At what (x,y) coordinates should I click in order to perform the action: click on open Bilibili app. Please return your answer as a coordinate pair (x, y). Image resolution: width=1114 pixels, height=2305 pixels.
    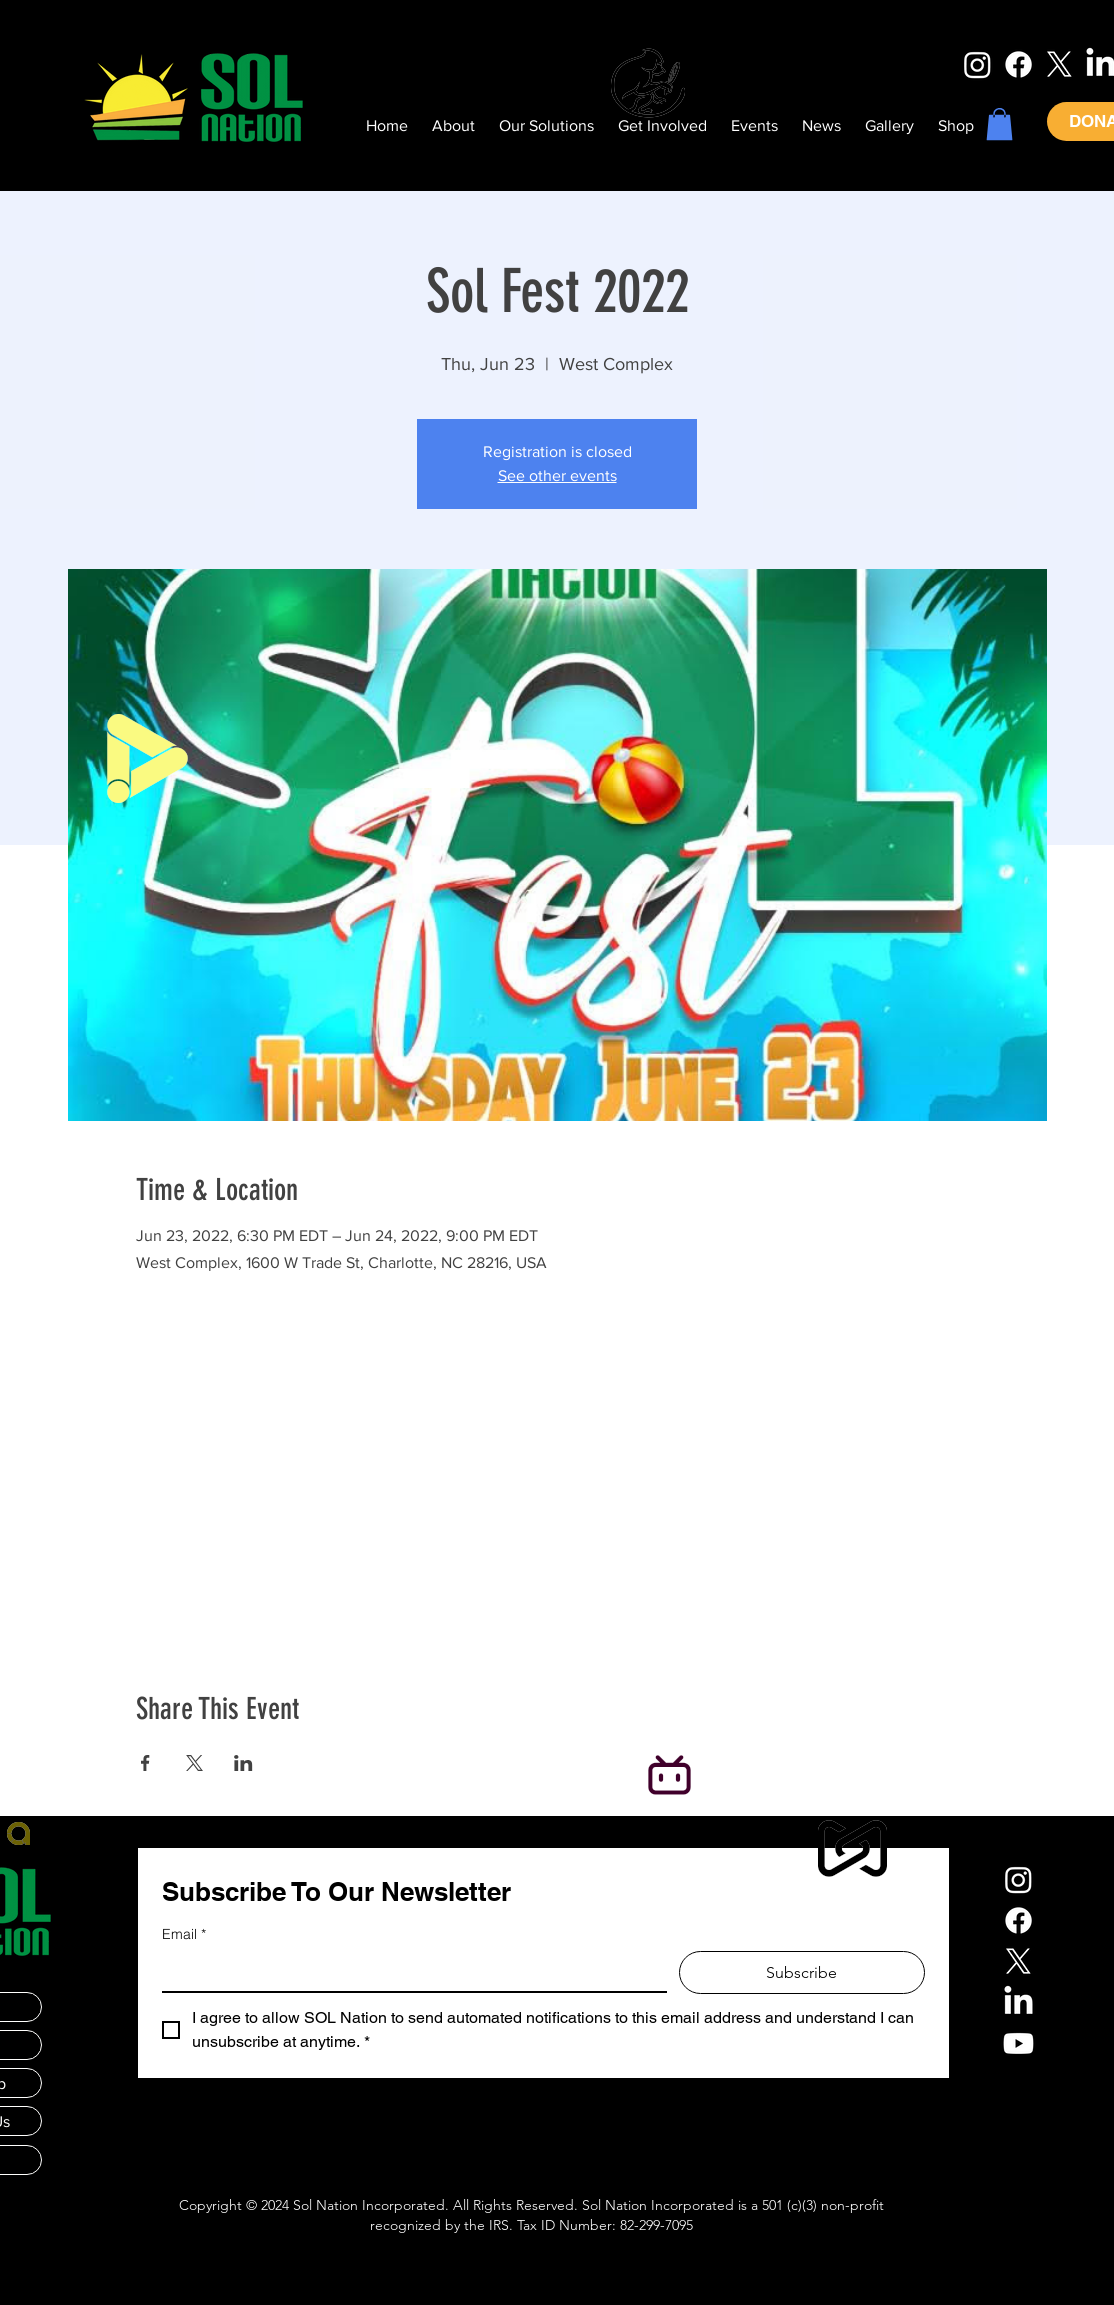
    Looking at the image, I should click on (669, 1775).